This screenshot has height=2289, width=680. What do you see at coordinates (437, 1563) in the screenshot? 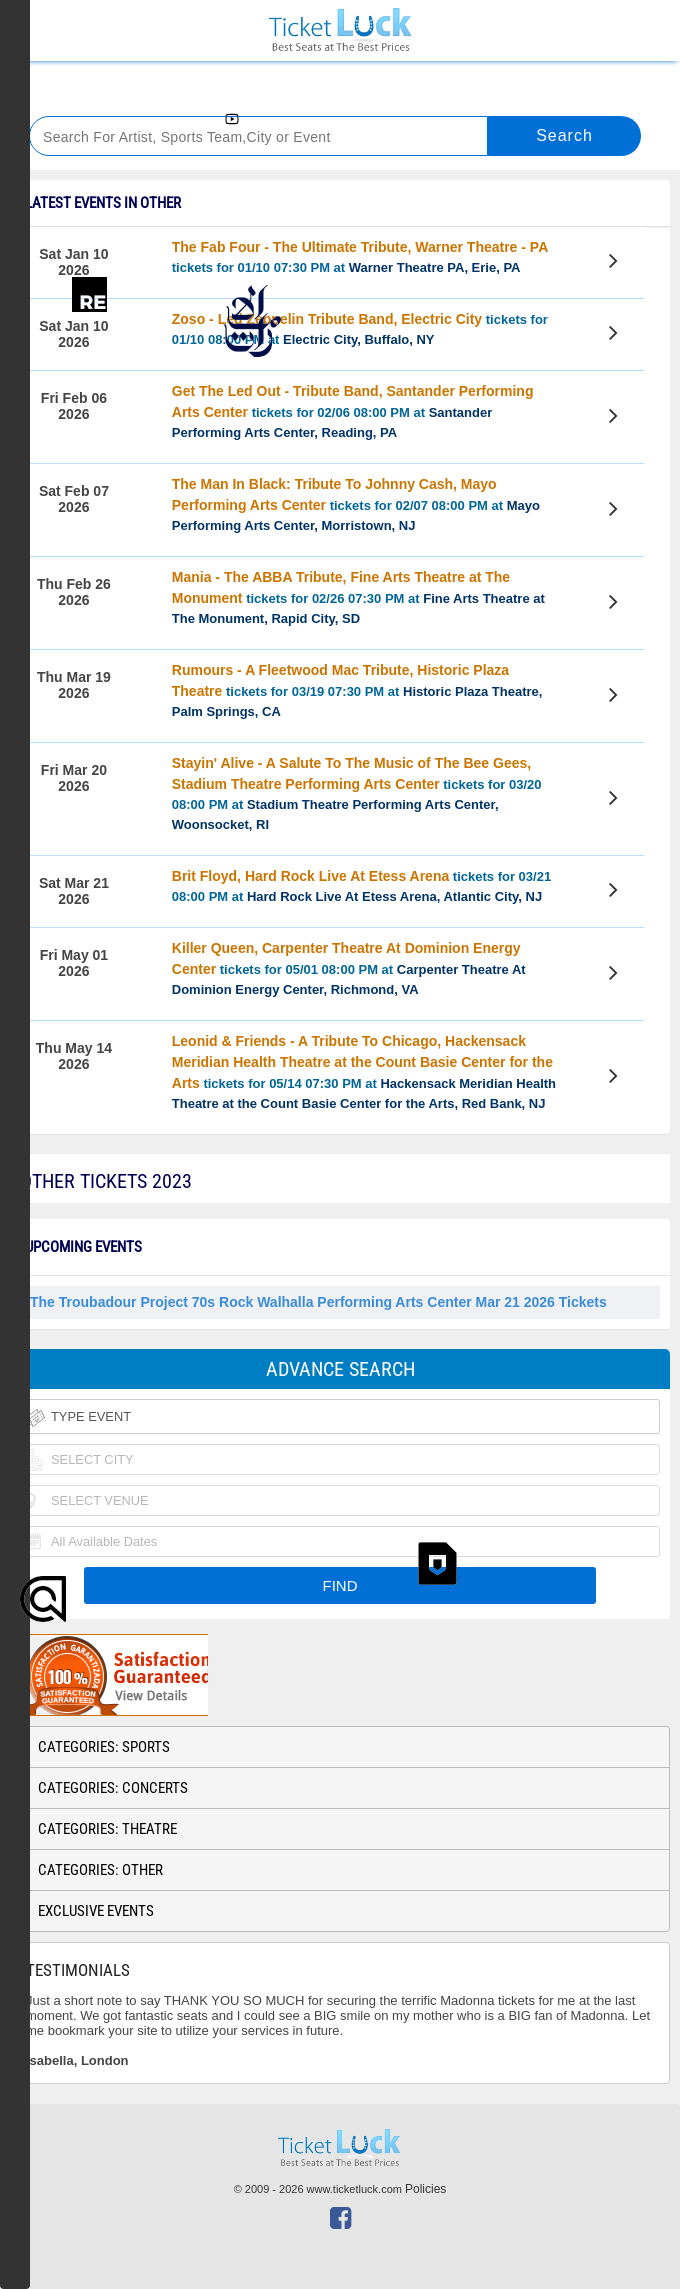
I see `access protected or secure files` at bounding box center [437, 1563].